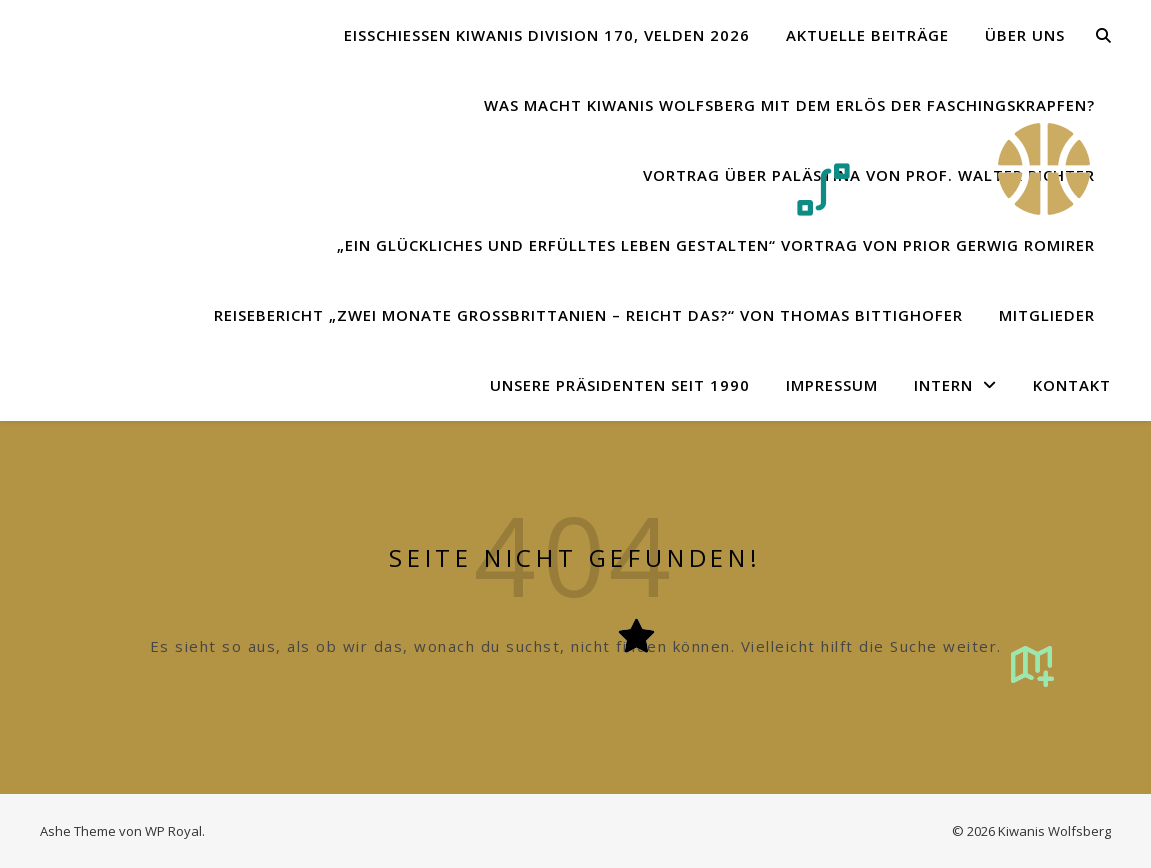  Describe the element at coordinates (1031, 664) in the screenshot. I see `add a new location to the map` at that location.